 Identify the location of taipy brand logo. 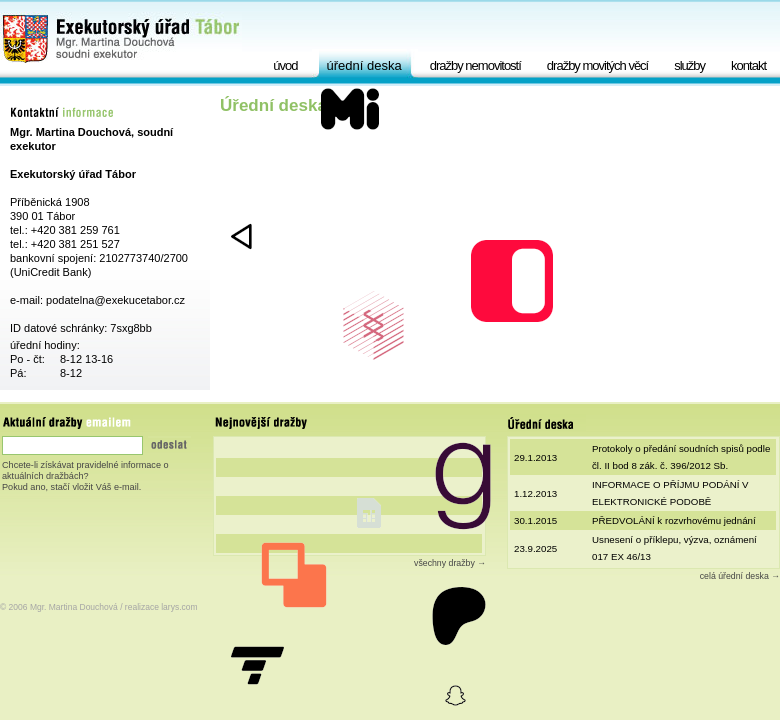
(257, 665).